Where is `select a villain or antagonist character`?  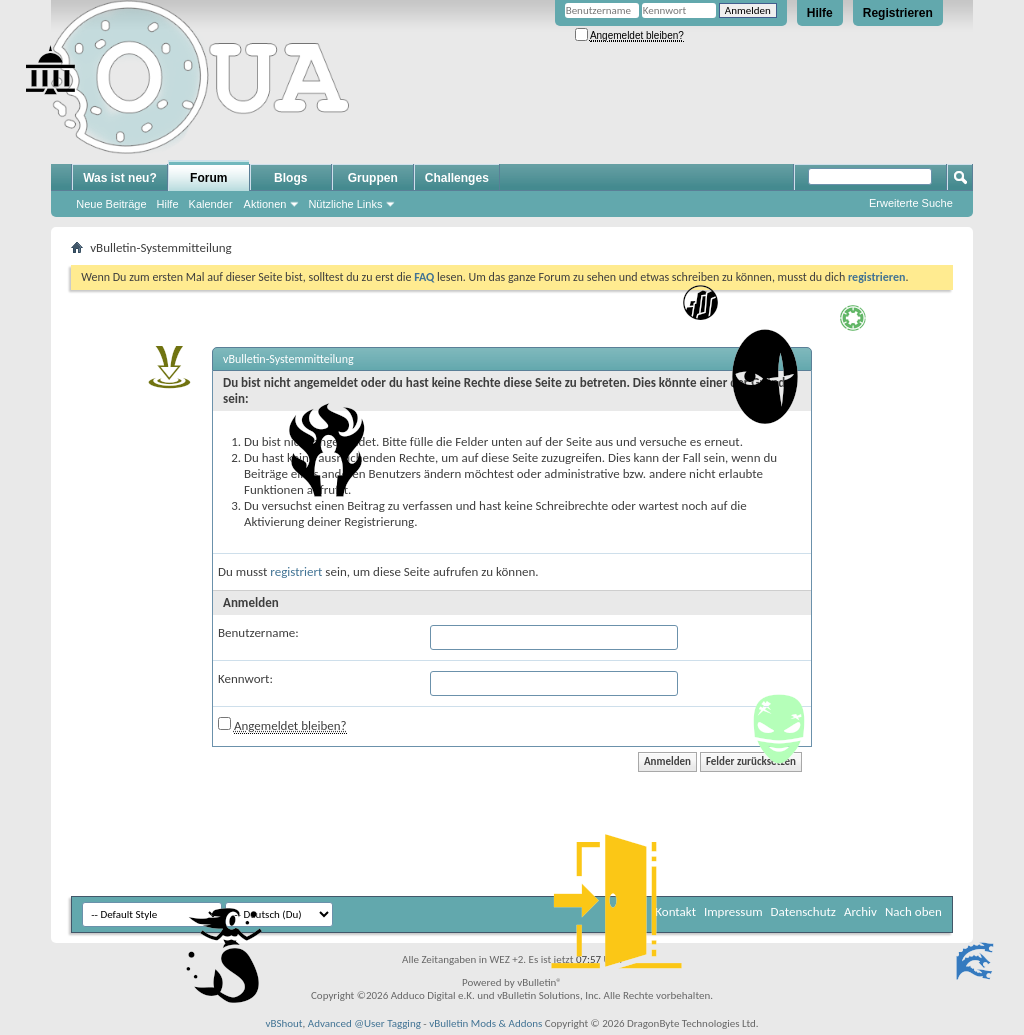
select a villain or antagonist character is located at coordinates (779, 729).